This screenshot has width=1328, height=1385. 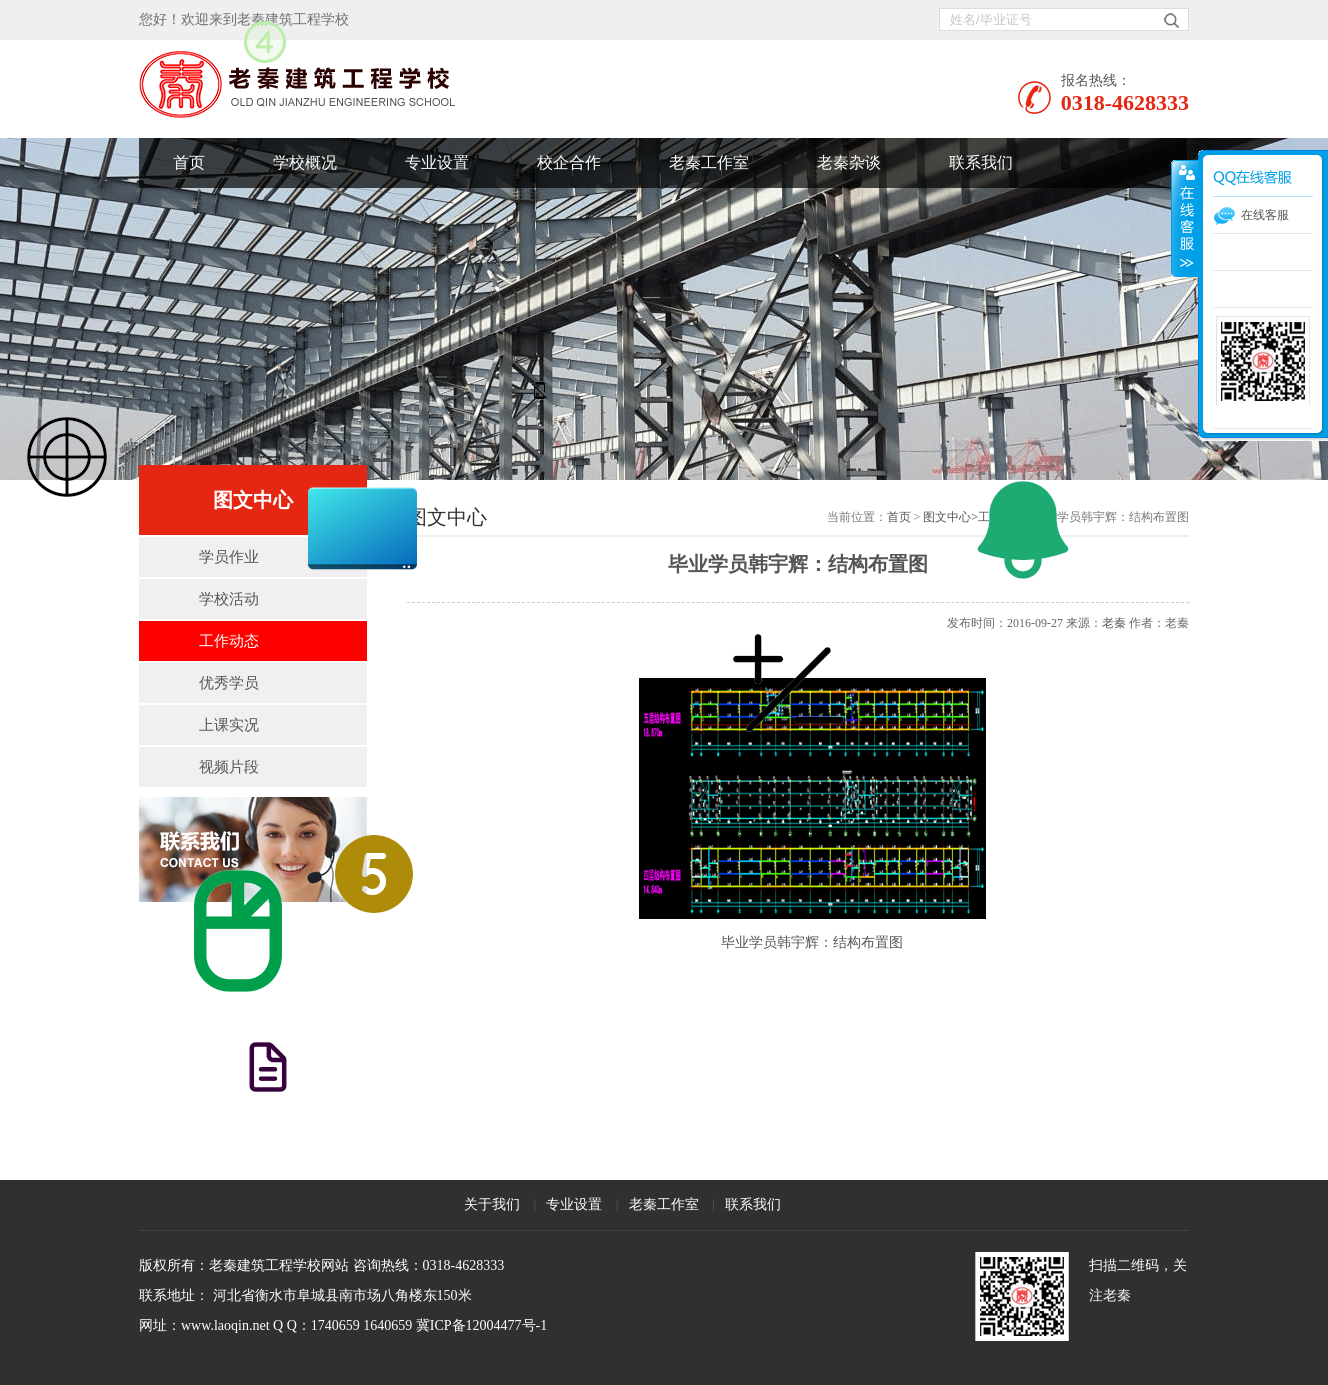 What do you see at coordinates (1023, 530) in the screenshot?
I see `view notifications` at bounding box center [1023, 530].